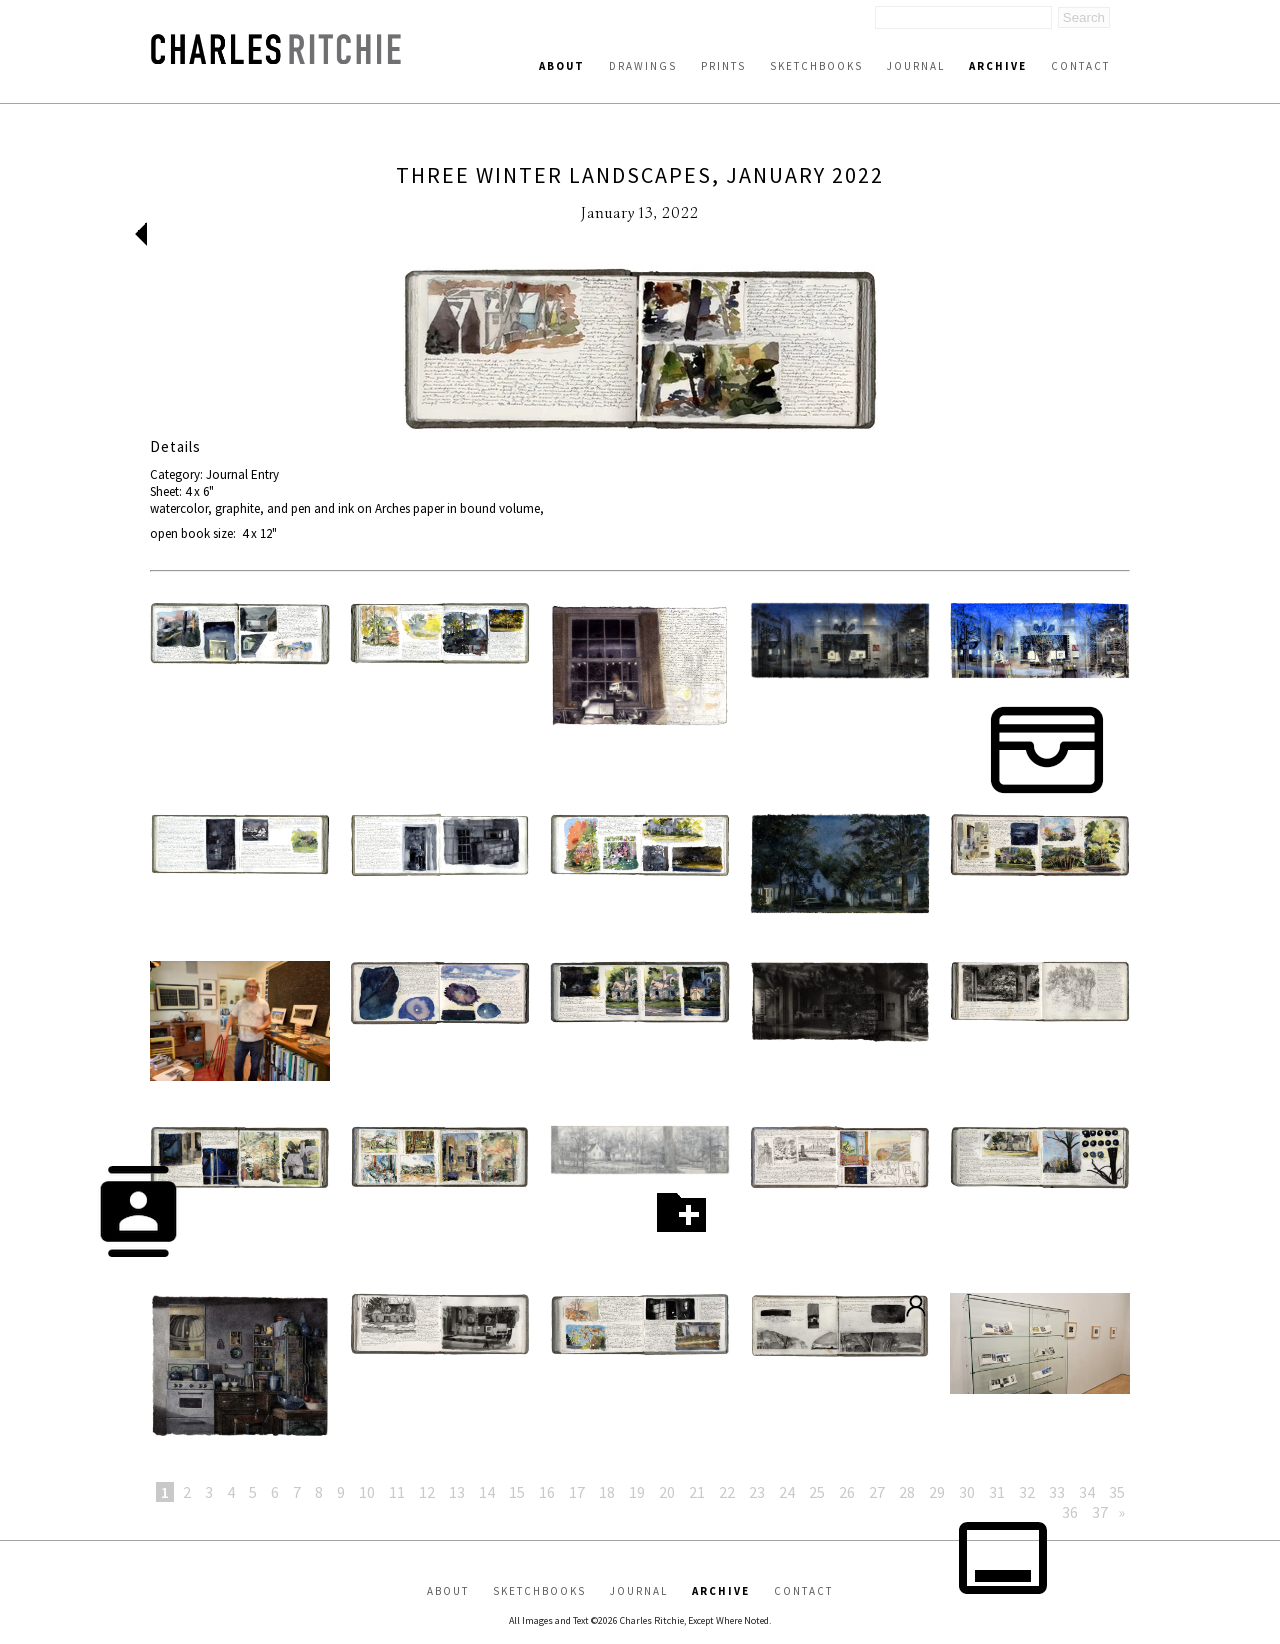 The image size is (1280, 1644). I want to click on access your contacts list, so click(138, 1211).